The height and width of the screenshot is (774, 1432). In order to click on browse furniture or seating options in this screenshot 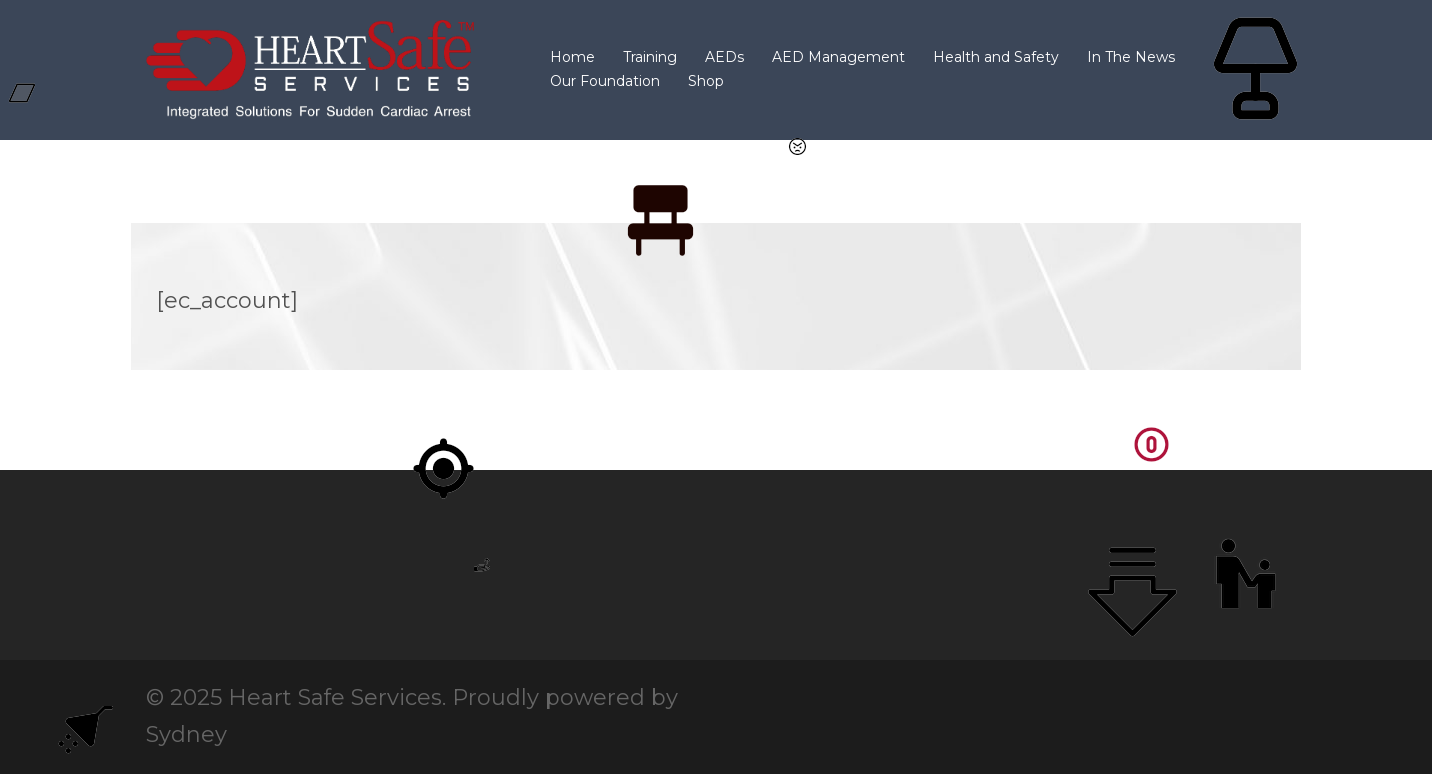, I will do `click(660, 220)`.